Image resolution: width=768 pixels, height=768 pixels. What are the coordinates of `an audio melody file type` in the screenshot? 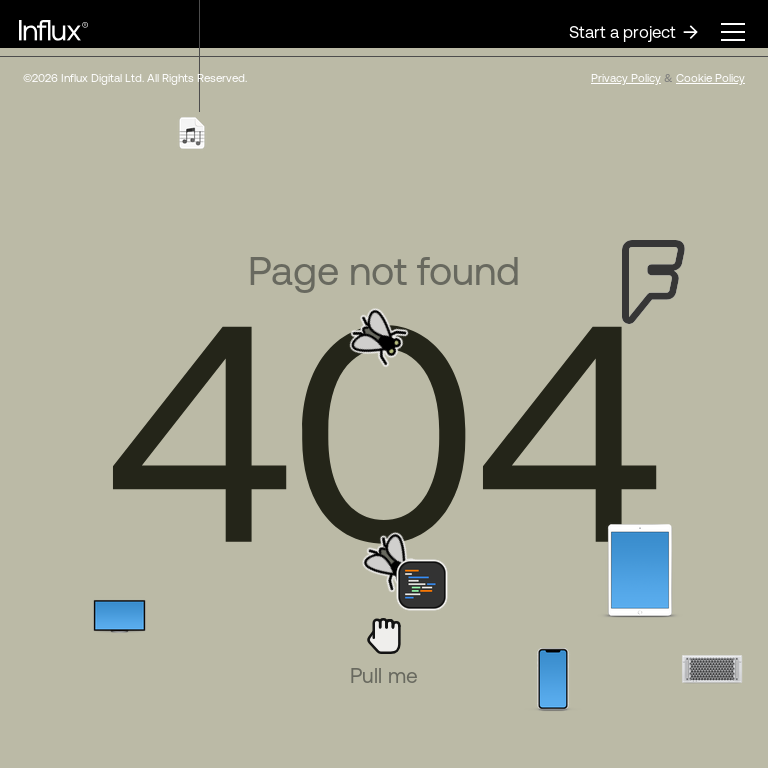 It's located at (192, 133).